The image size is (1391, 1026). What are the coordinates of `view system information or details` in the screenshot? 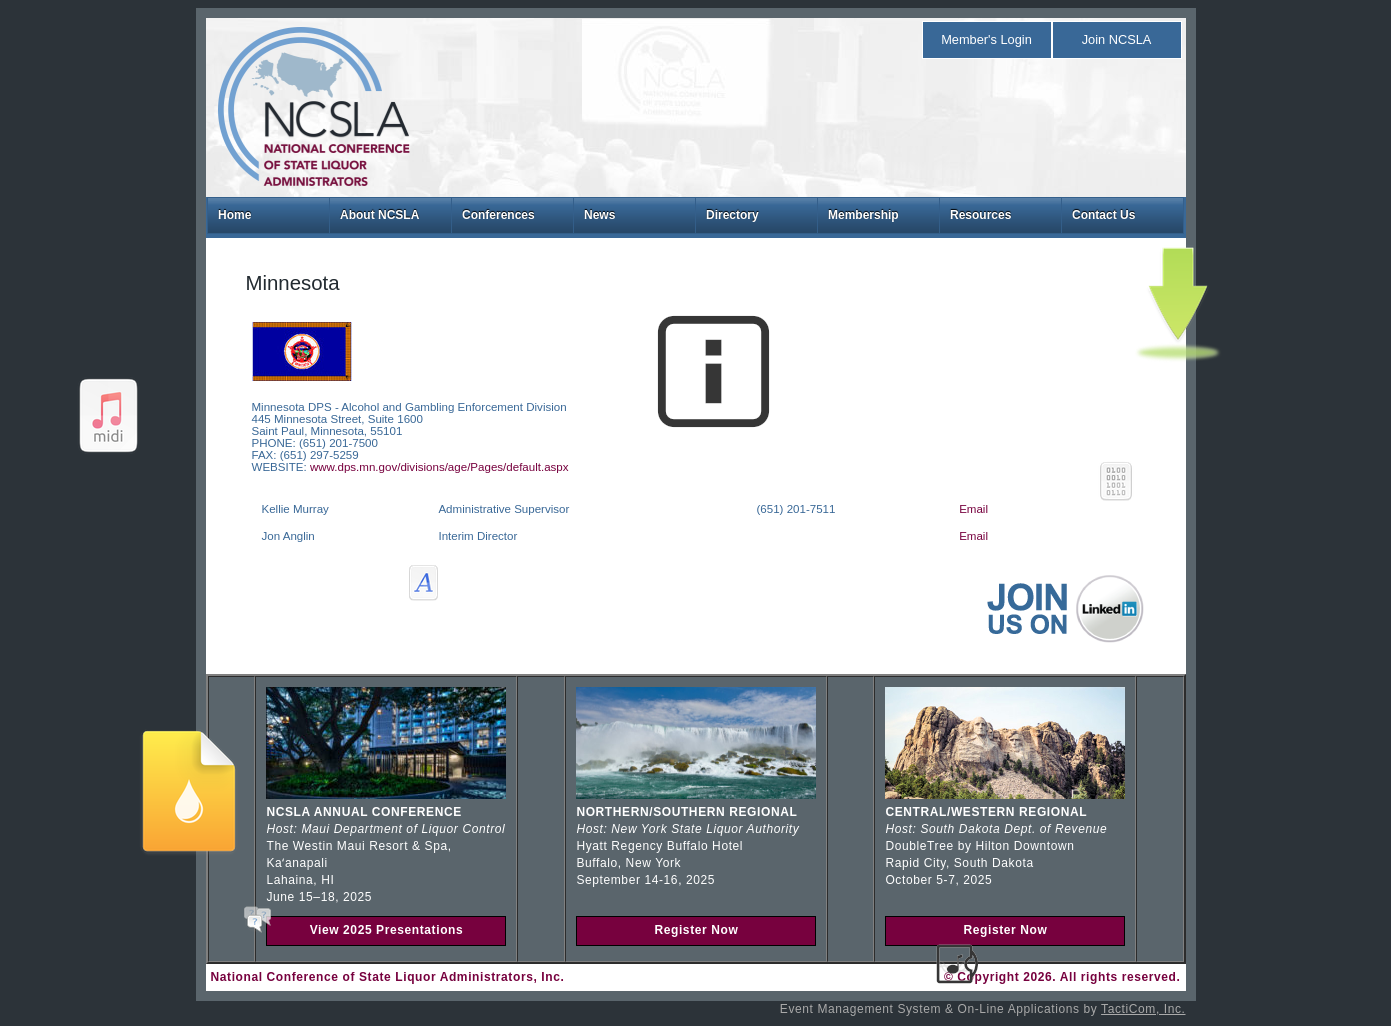 It's located at (713, 371).